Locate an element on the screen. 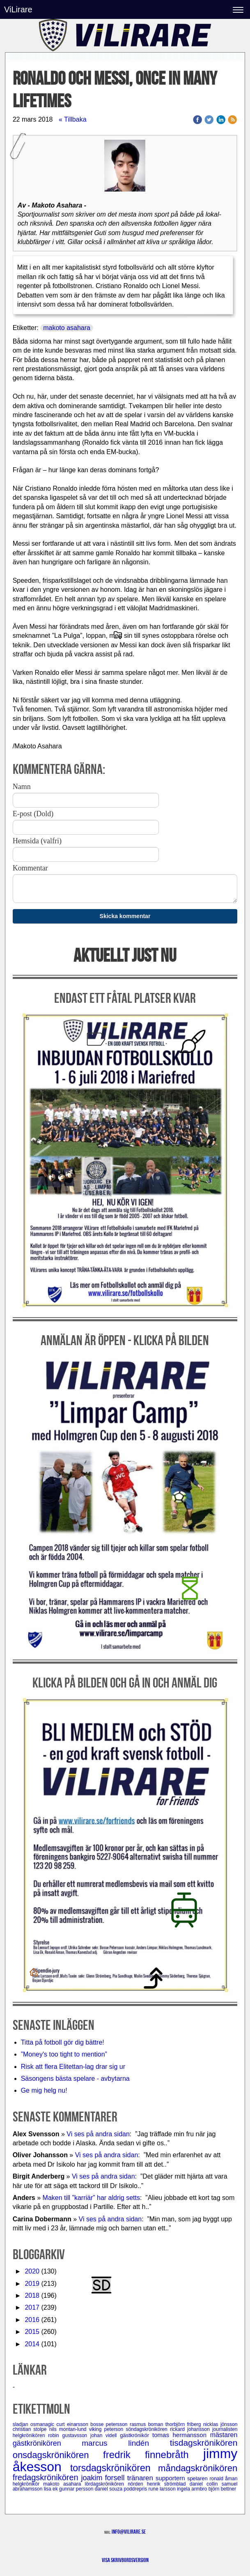  access drawing or painting tools is located at coordinates (193, 1042).